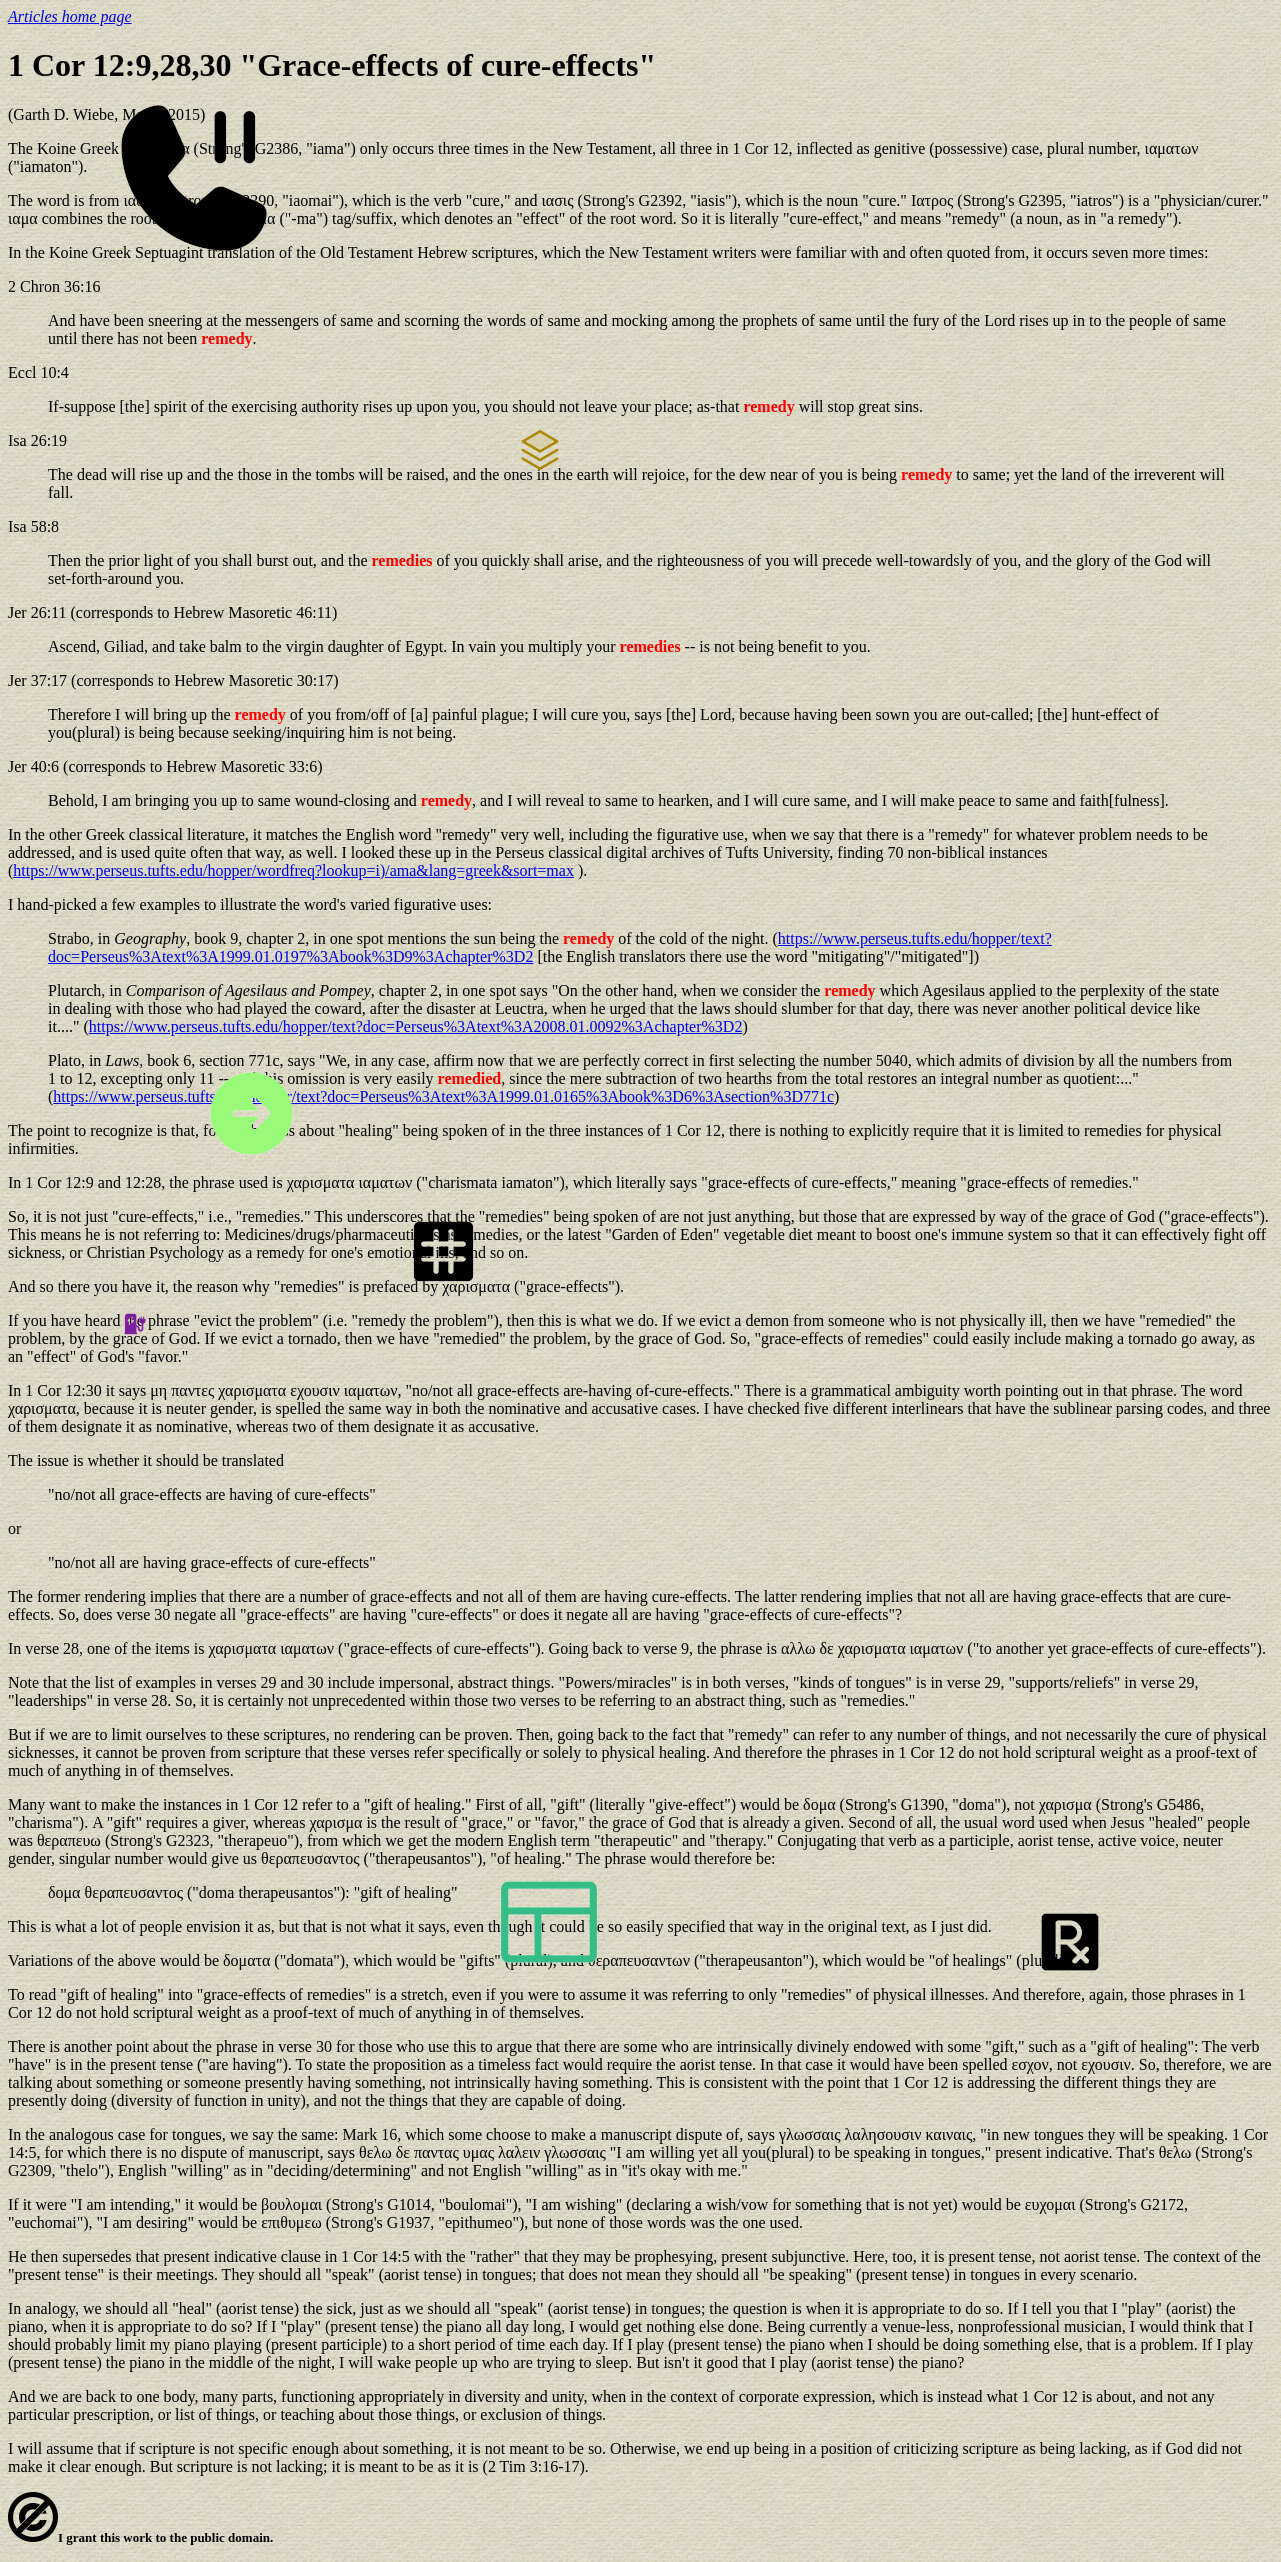 The image size is (1281, 2562). I want to click on proceed to the next step, so click(251, 1113).